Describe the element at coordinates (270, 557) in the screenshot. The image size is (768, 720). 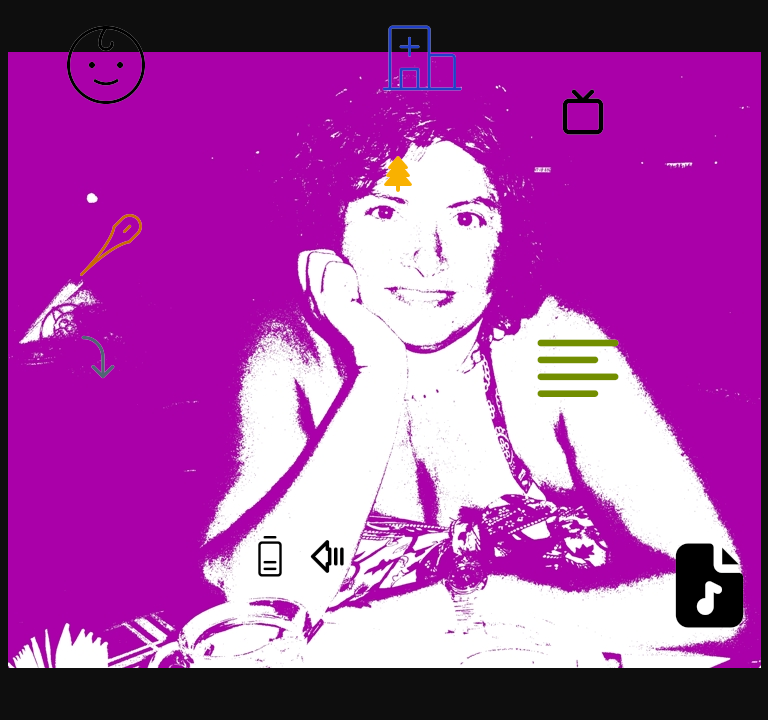
I see `indicates medium battery level` at that location.